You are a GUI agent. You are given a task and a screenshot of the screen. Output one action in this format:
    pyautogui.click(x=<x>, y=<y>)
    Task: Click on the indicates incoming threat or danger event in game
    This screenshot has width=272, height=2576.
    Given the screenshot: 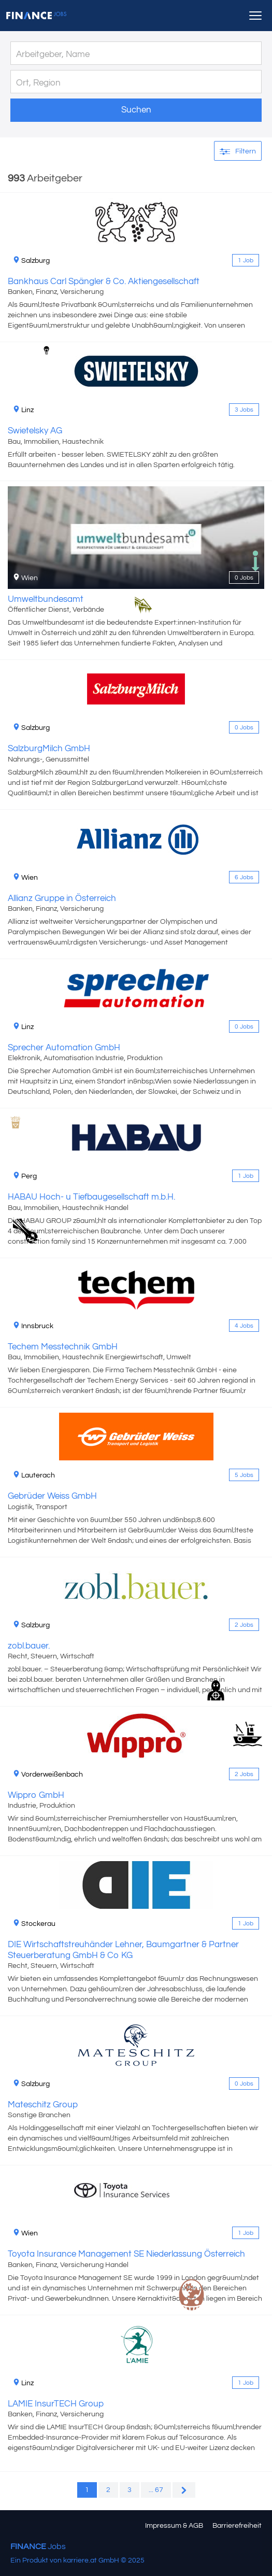 What is the action you would take?
    pyautogui.click(x=25, y=1231)
    